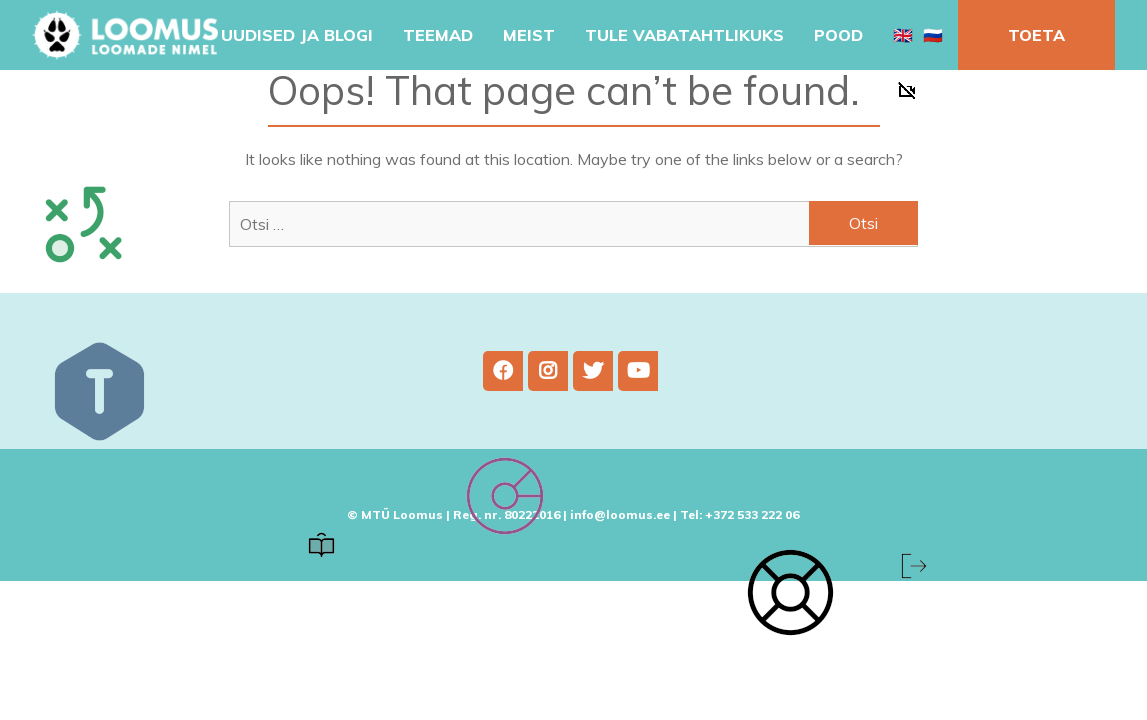 This screenshot has height=720, width=1147. What do you see at coordinates (80, 224) in the screenshot?
I see `view game plan or strategy options` at bounding box center [80, 224].